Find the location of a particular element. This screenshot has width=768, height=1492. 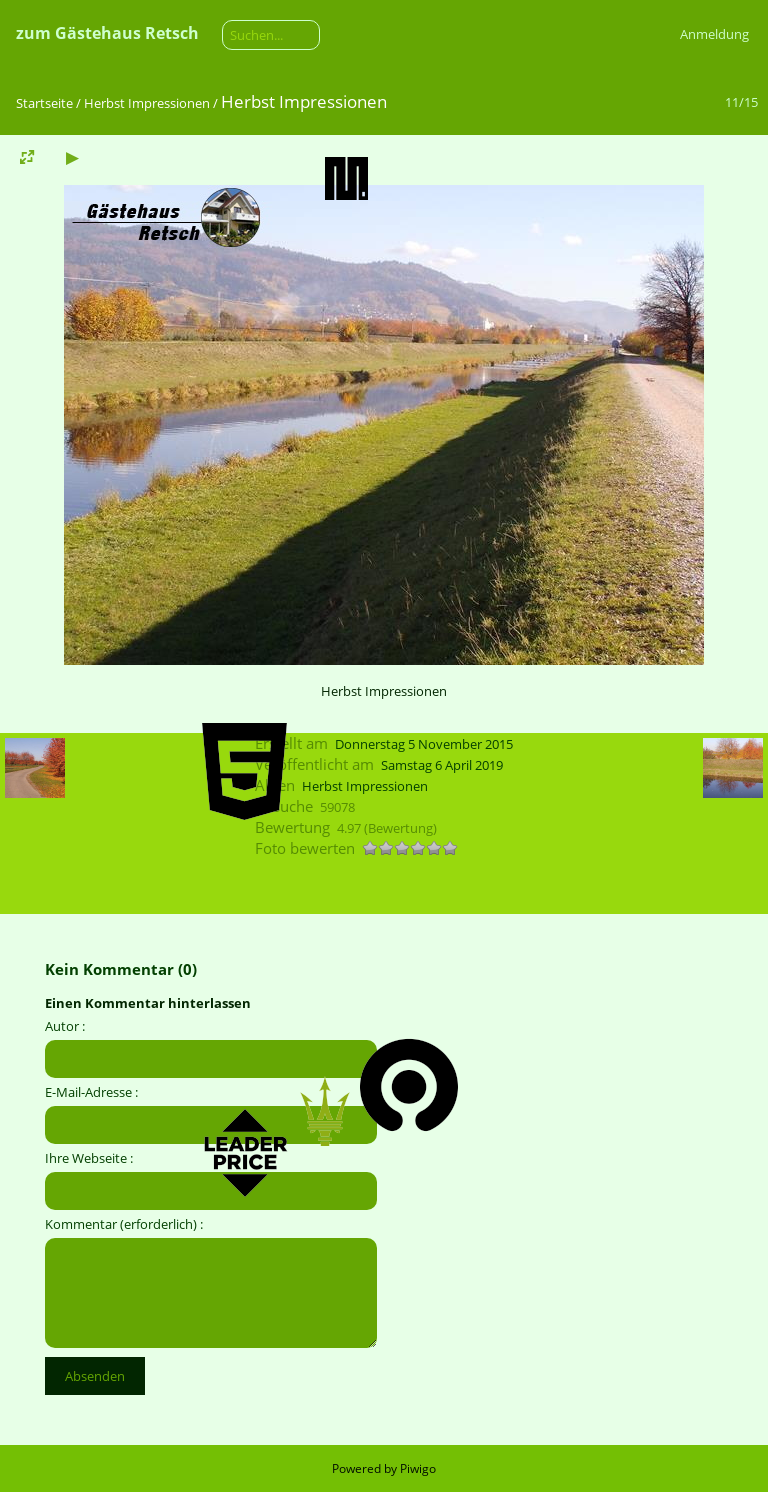

leader price brand logo is located at coordinates (246, 1153).